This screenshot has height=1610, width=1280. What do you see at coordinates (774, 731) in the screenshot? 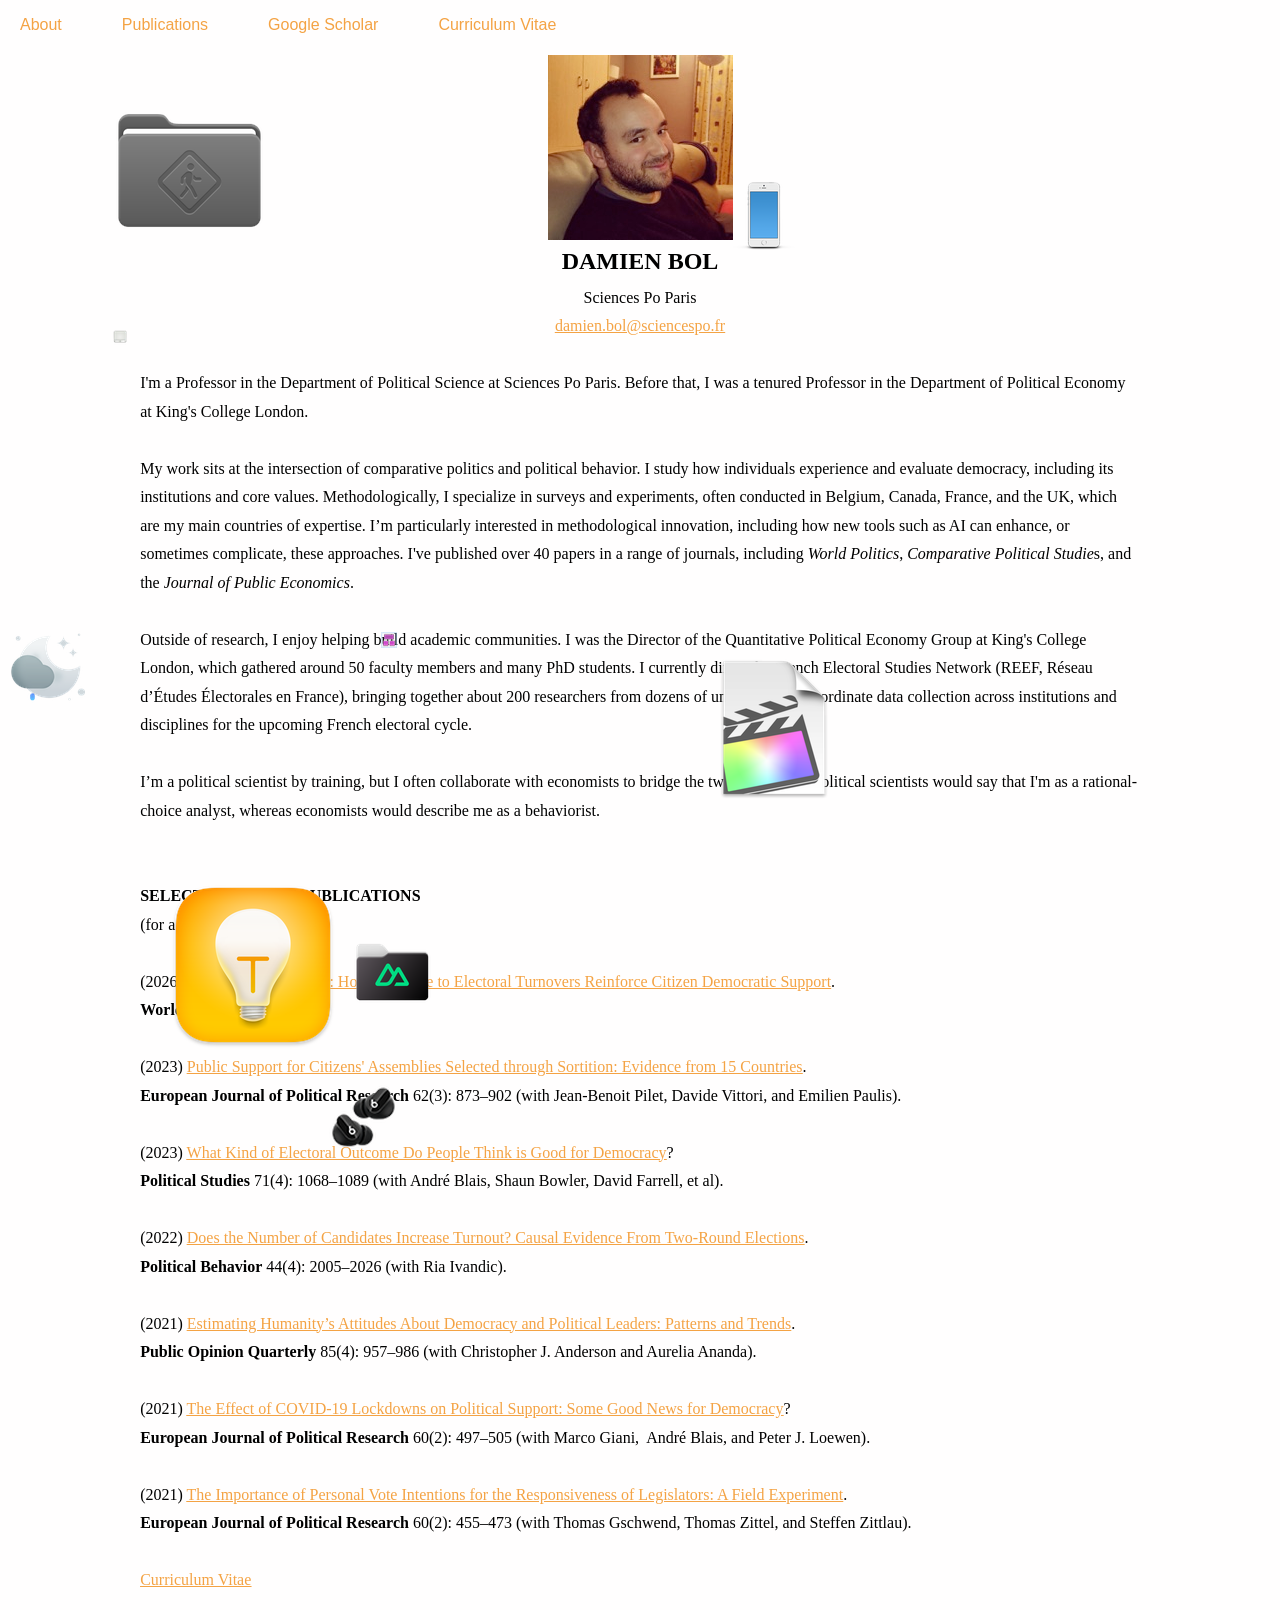
I see `create a new video project in iMovie` at bounding box center [774, 731].